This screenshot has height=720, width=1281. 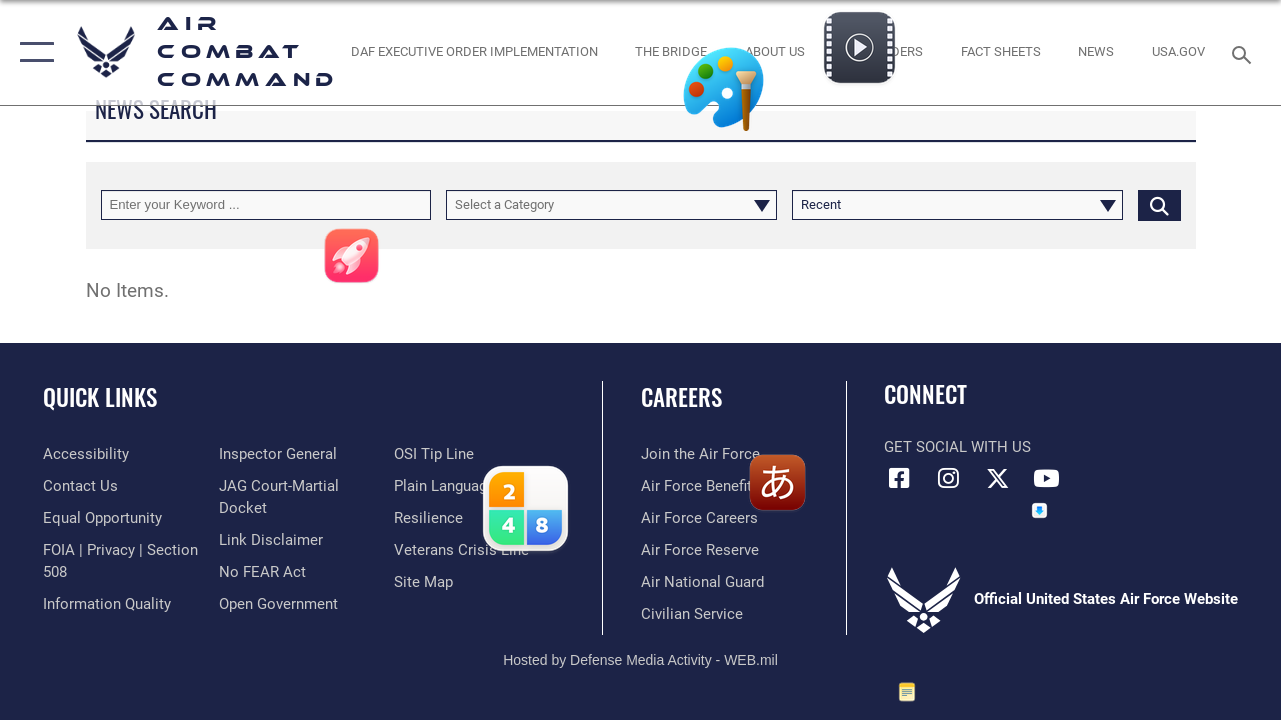 I want to click on open bijiben notes app, so click(x=907, y=692).